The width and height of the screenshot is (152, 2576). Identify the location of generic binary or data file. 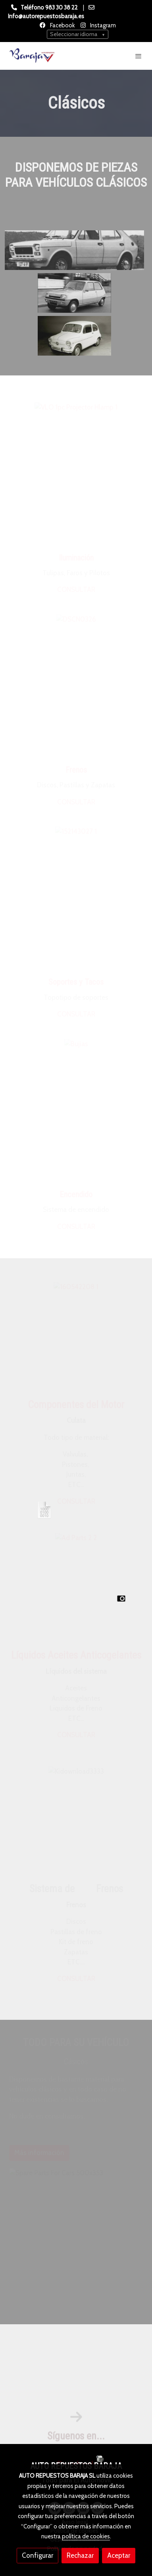
(44, 1510).